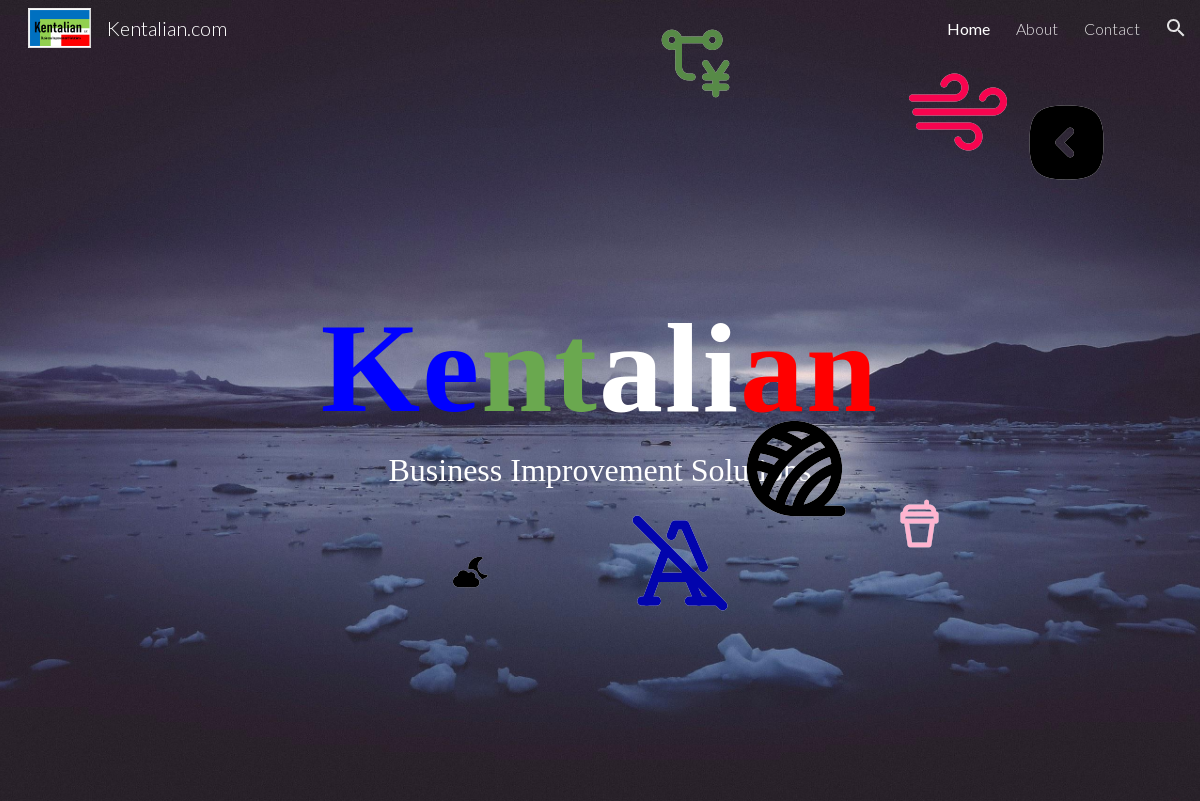  What do you see at coordinates (470, 572) in the screenshot?
I see `indicates nighttime or evening weather conditions` at bounding box center [470, 572].